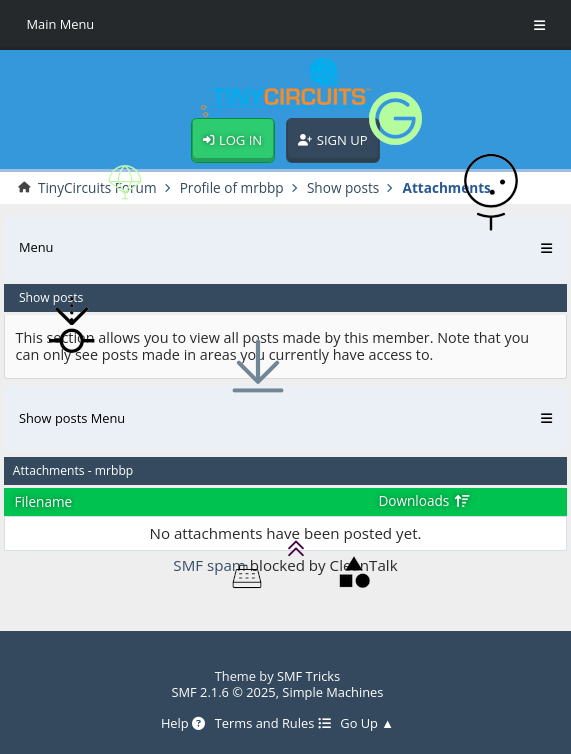  Describe the element at coordinates (395, 118) in the screenshot. I see `sign in with Google` at that location.